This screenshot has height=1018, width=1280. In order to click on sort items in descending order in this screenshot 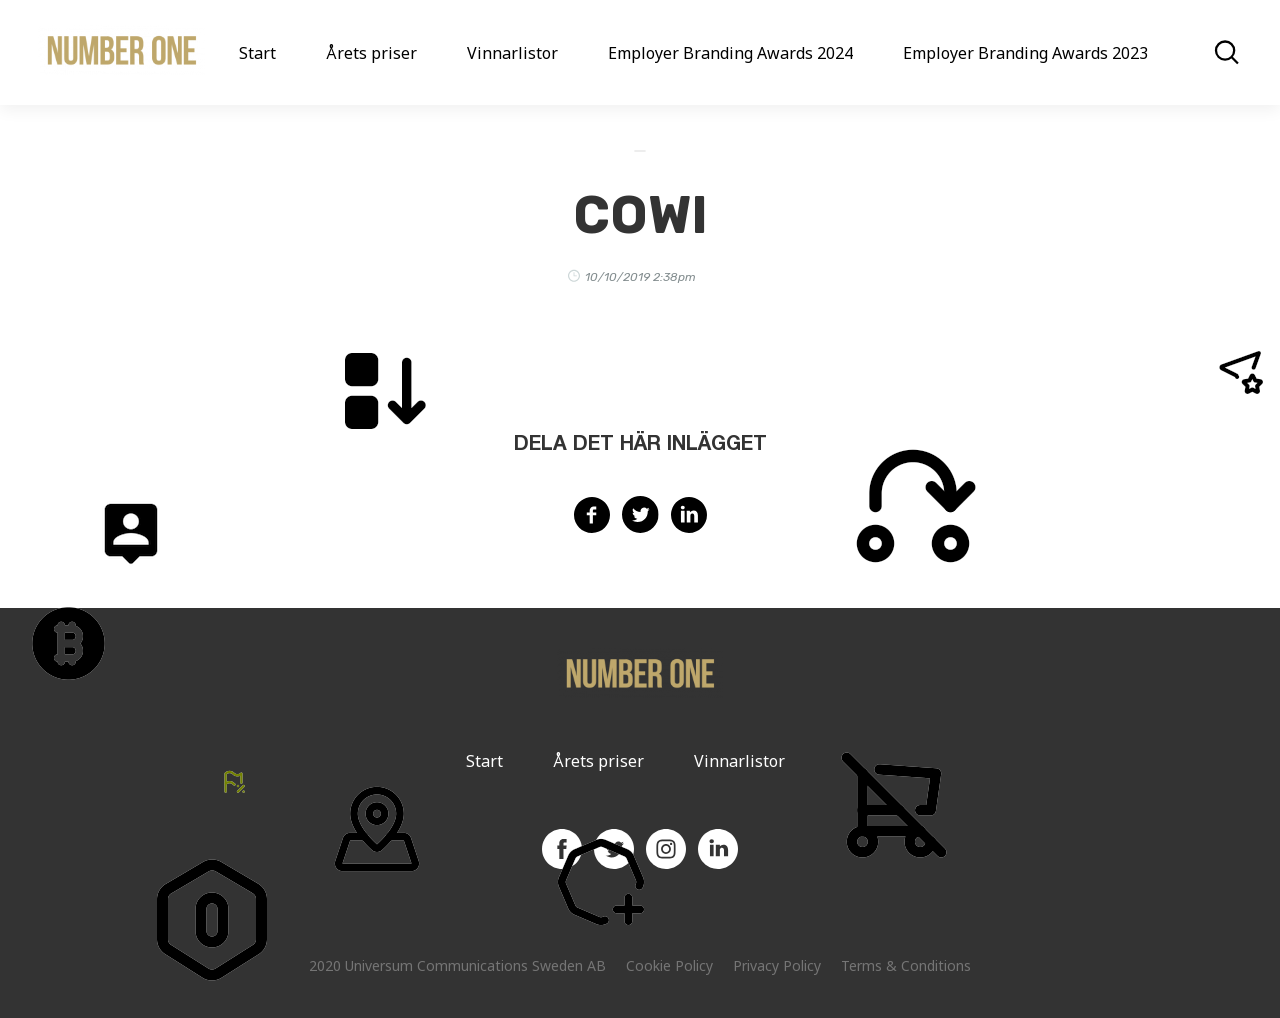, I will do `click(383, 391)`.